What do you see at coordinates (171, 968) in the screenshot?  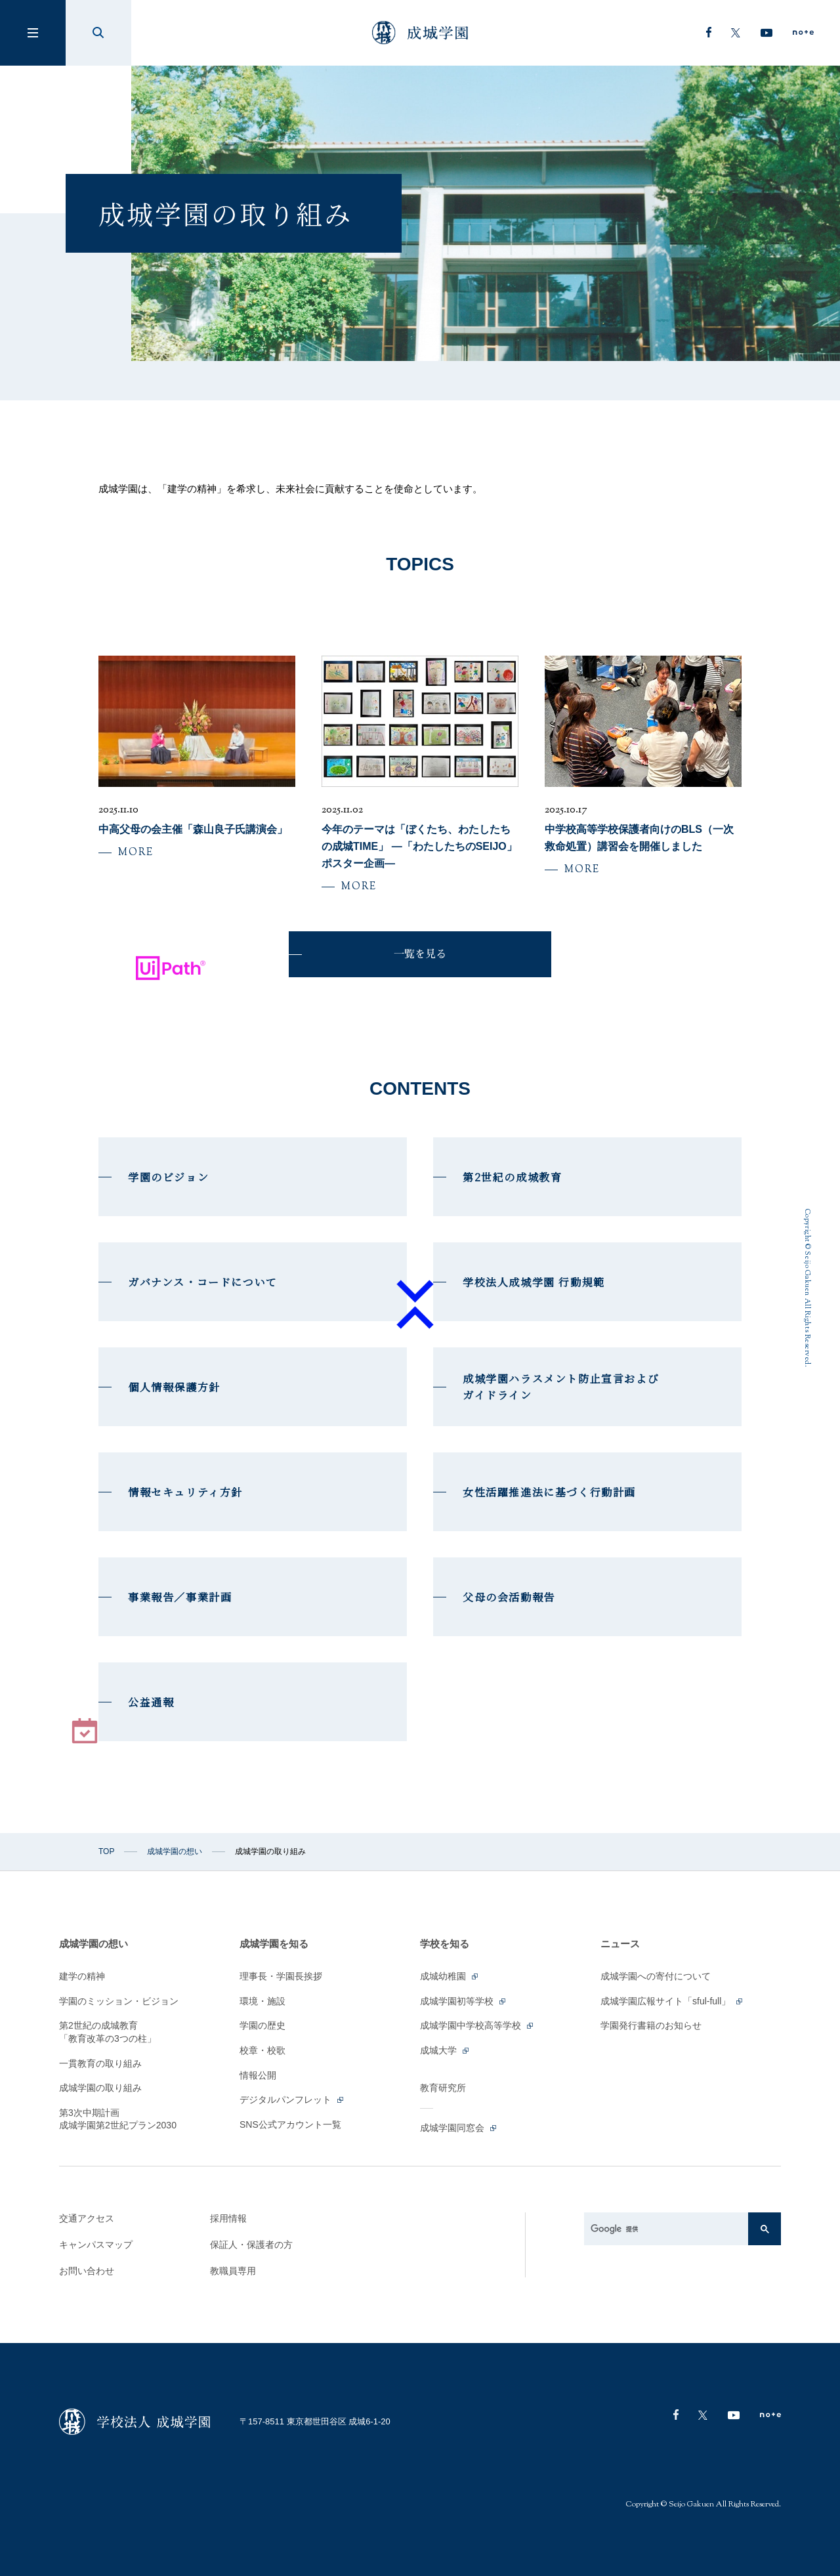 I see `UiPath automation platform logo` at bounding box center [171, 968].